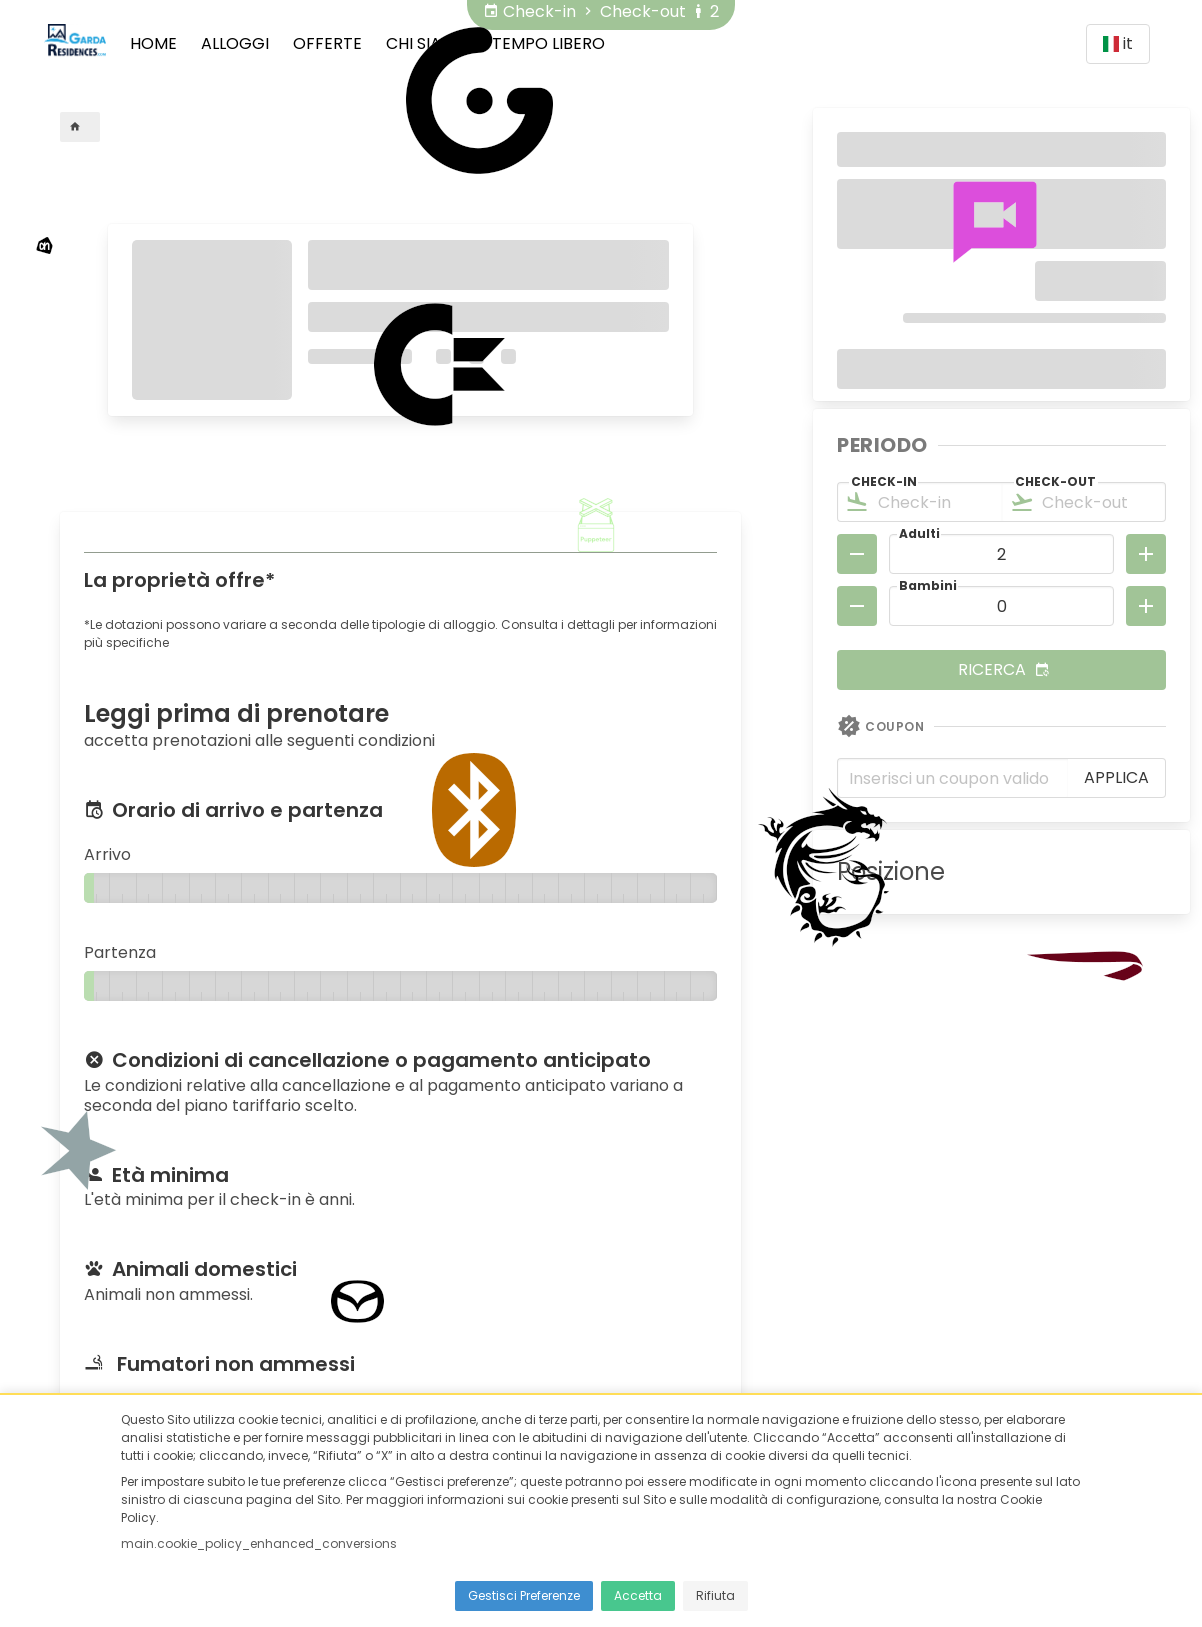 The image size is (1202, 1627). Describe the element at coordinates (823, 867) in the screenshot. I see `MSI brand logo` at that location.